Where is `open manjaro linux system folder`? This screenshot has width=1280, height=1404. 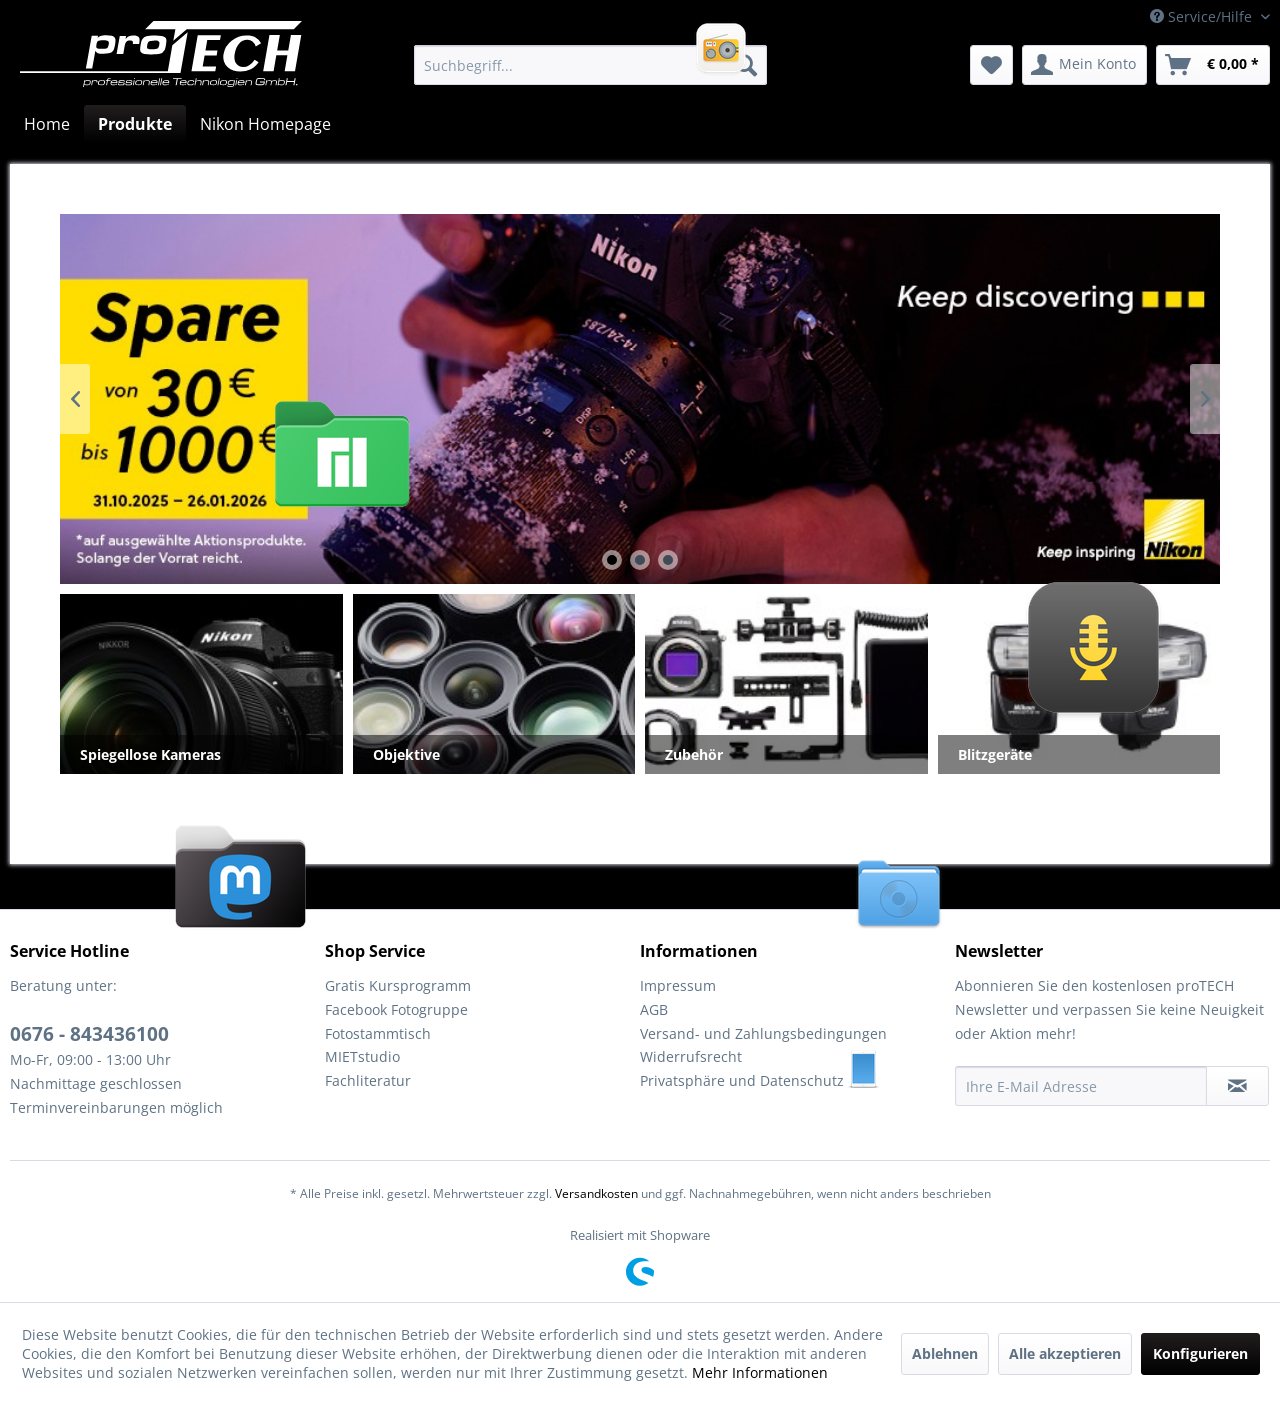 open manjaro linux system folder is located at coordinates (341, 457).